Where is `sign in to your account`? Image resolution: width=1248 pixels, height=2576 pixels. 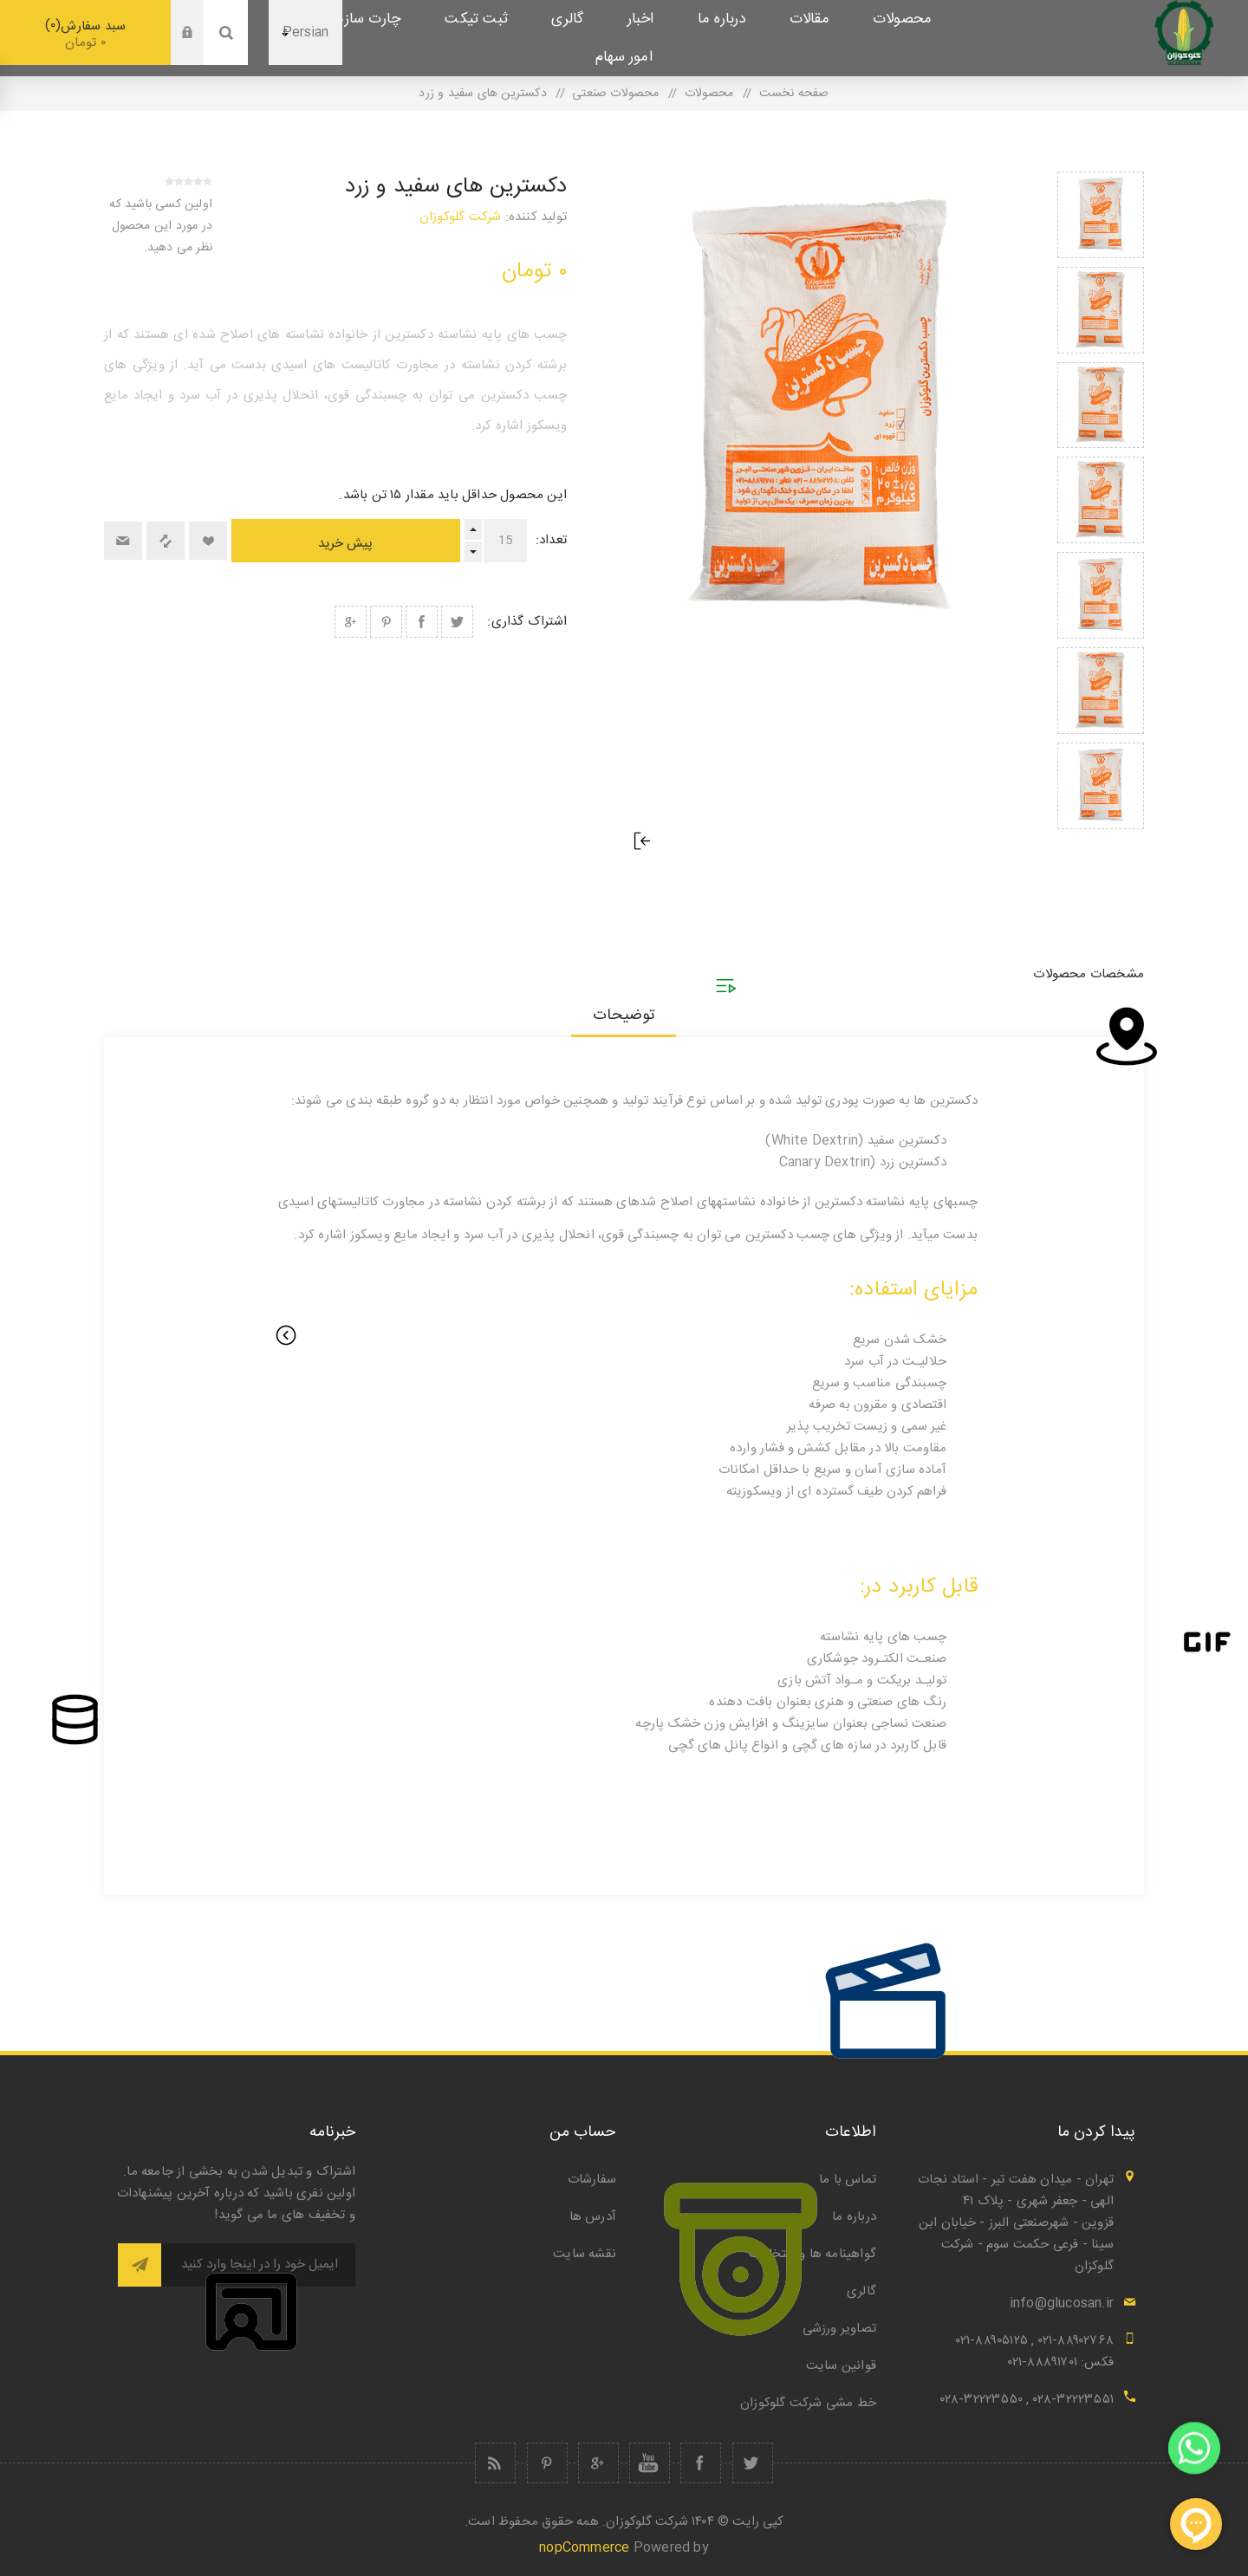 sign in to your account is located at coordinates (641, 840).